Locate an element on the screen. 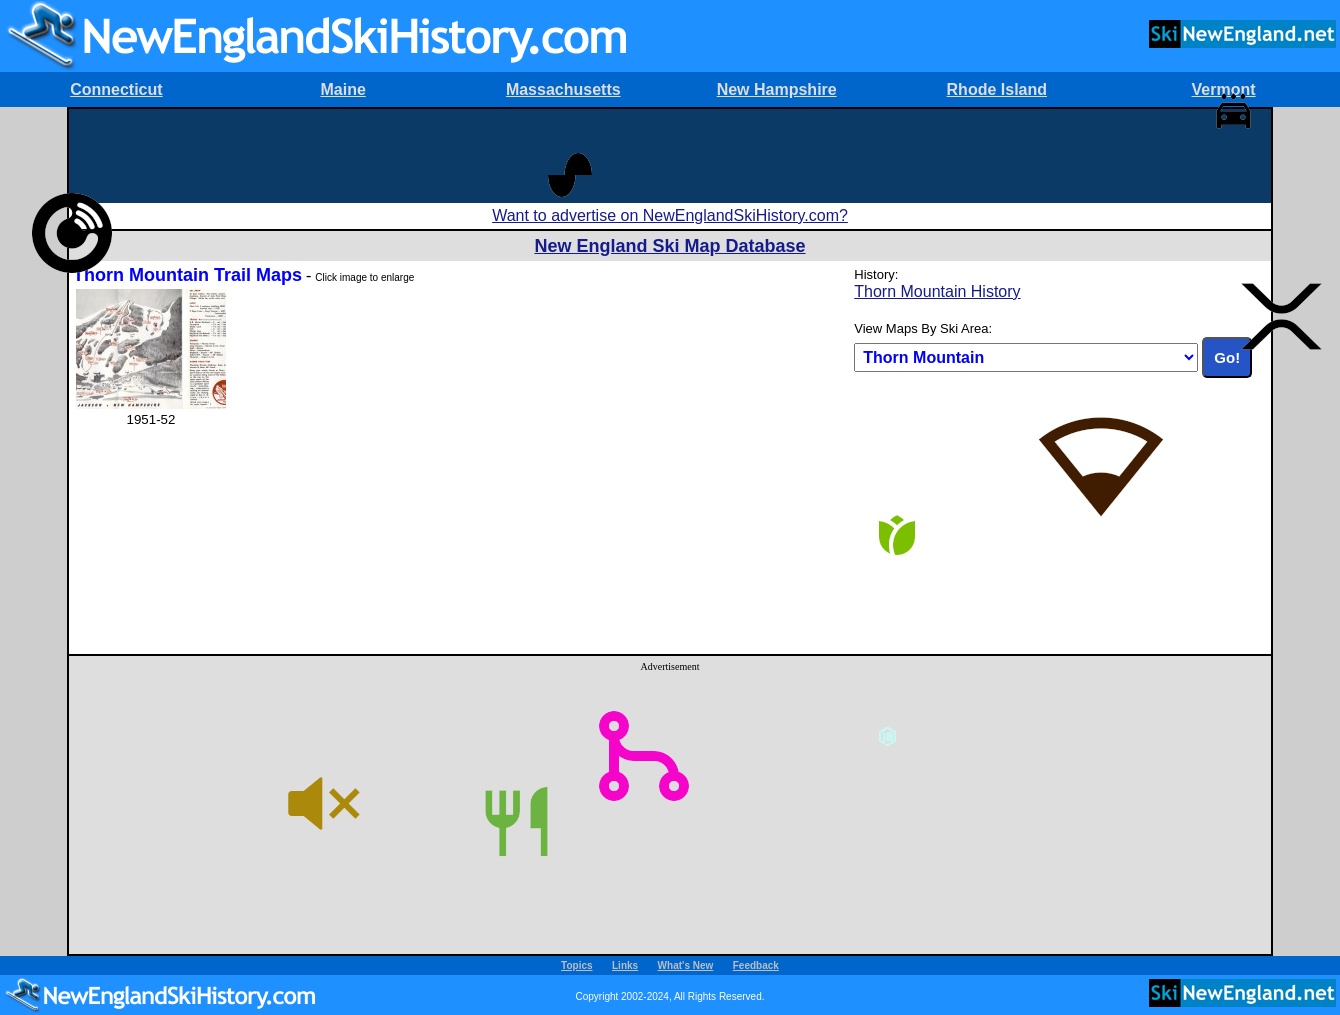 The width and height of the screenshot is (1340, 1015). Node.js runtime environment logo is located at coordinates (887, 736).